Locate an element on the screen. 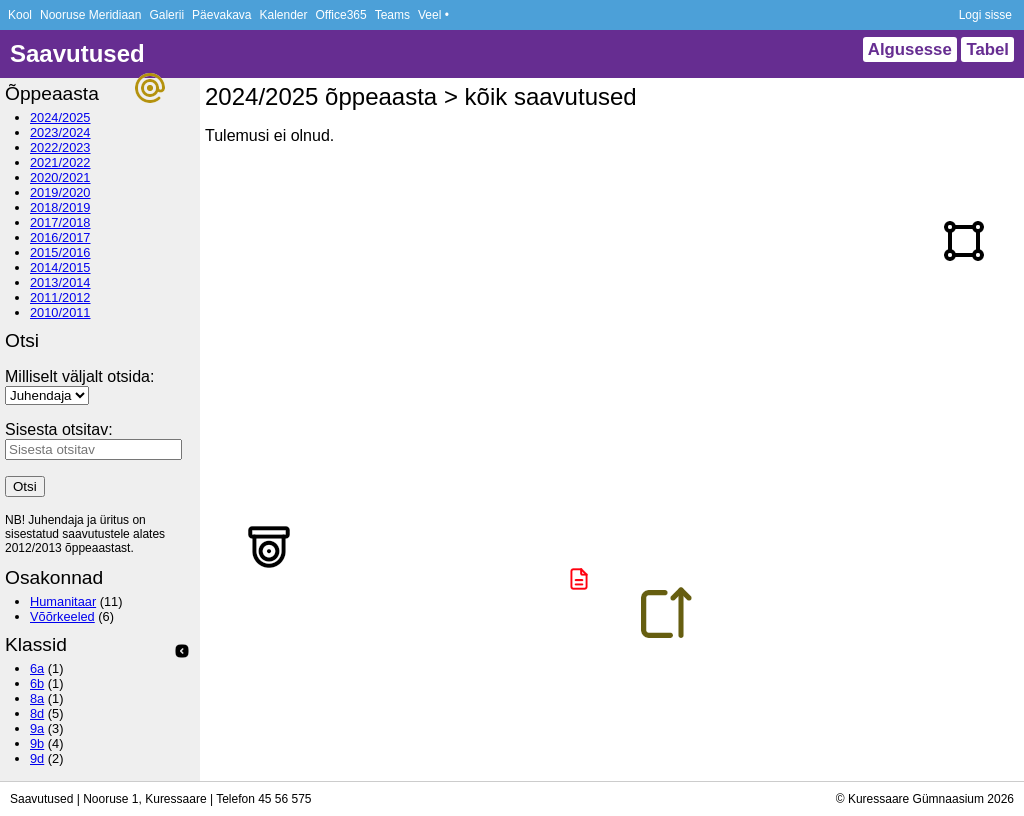 The image size is (1024, 816). go back to the previous screen is located at coordinates (182, 651).